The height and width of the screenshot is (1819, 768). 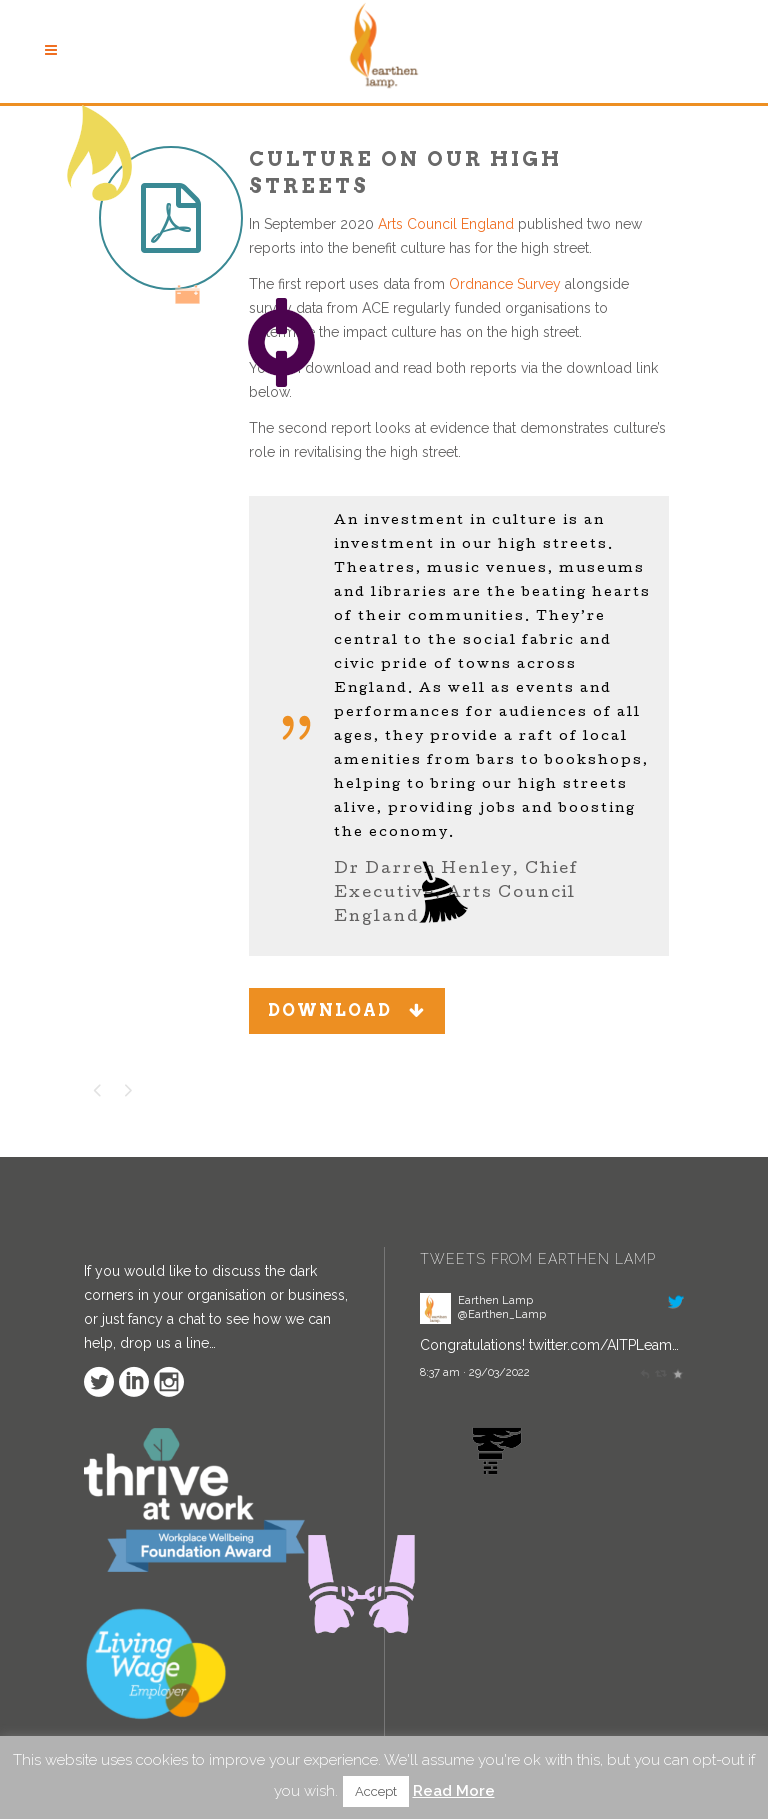 I want to click on indicates a restricted or locked account status, so click(x=361, y=1588).